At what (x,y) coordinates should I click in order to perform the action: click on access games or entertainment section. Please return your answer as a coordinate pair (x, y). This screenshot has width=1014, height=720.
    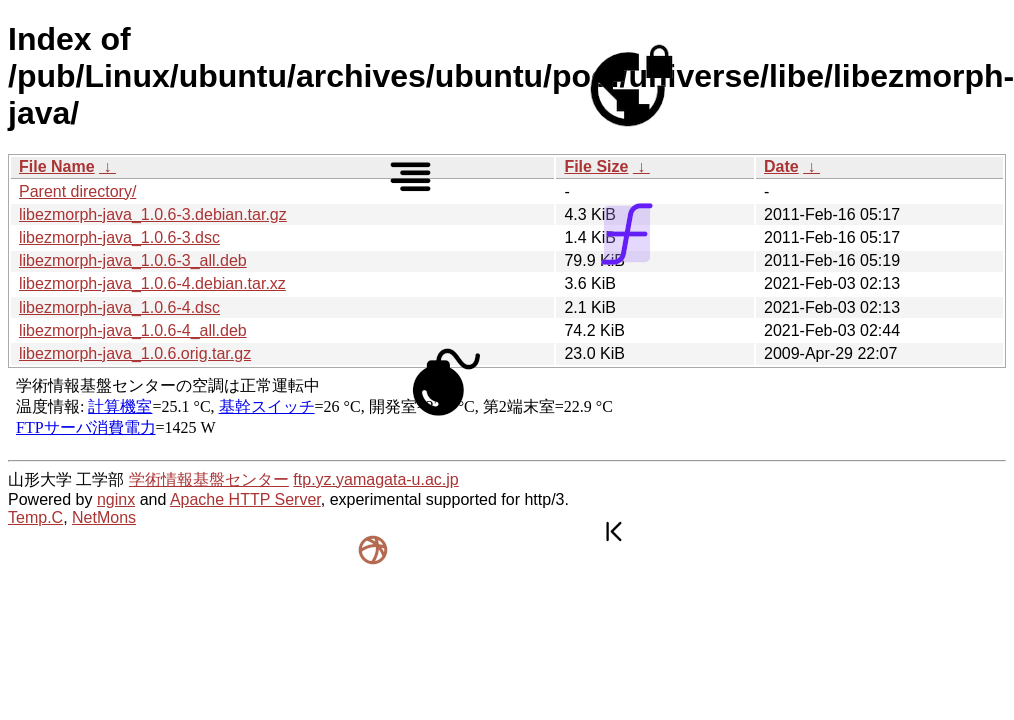
    Looking at the image, I should click on (373, 550).